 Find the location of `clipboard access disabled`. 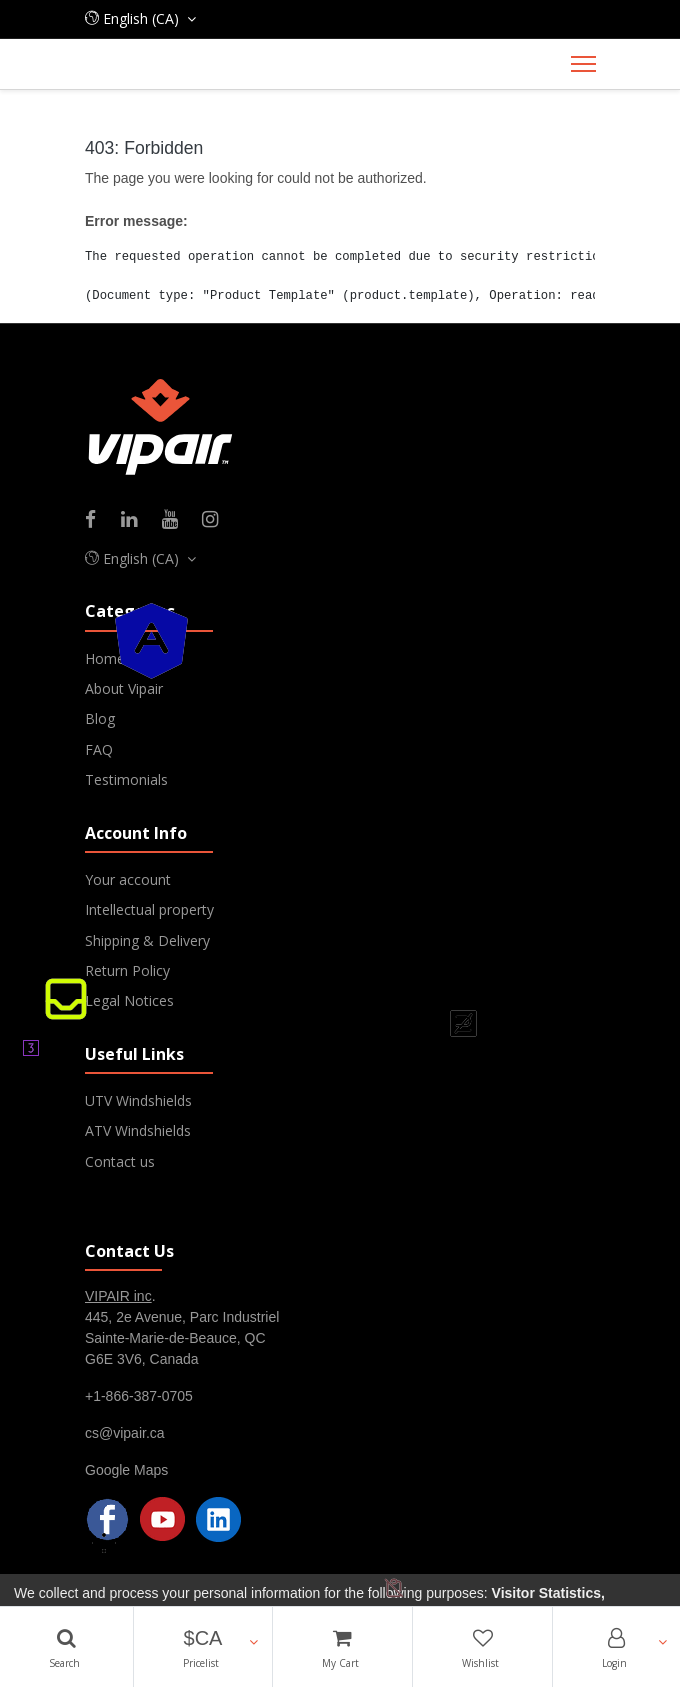

clipboard access disabled is located at coordinates (394, 1588).